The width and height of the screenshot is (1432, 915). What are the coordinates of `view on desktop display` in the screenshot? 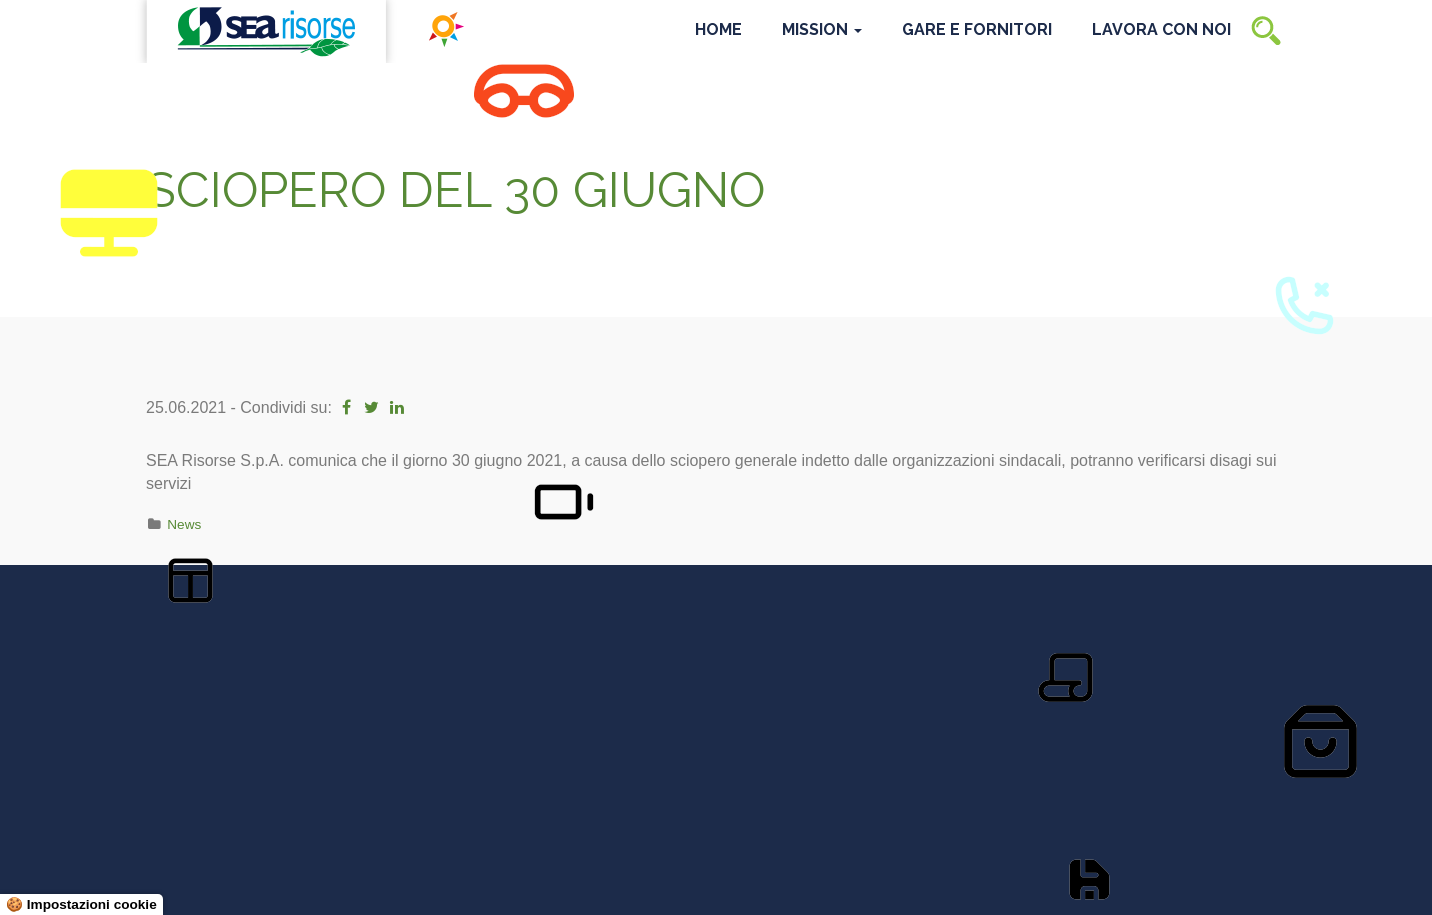 It's located at (109, 213).